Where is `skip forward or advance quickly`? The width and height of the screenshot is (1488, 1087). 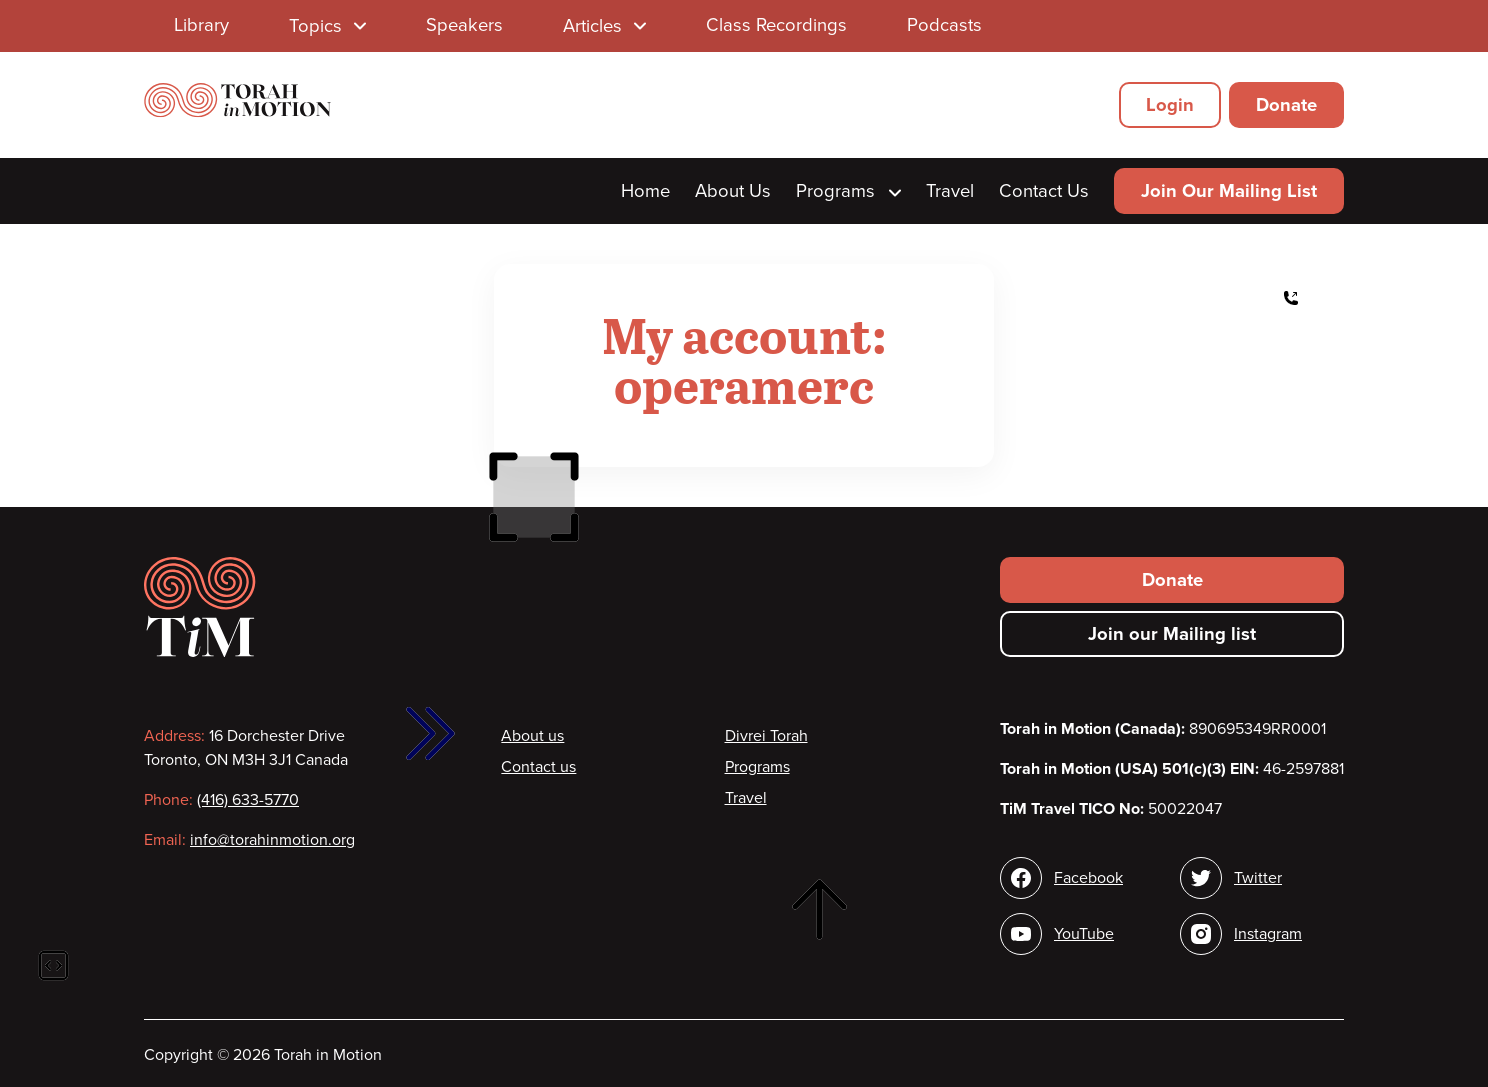
skip forward or advance quickly is located at coordinates (430, 733).